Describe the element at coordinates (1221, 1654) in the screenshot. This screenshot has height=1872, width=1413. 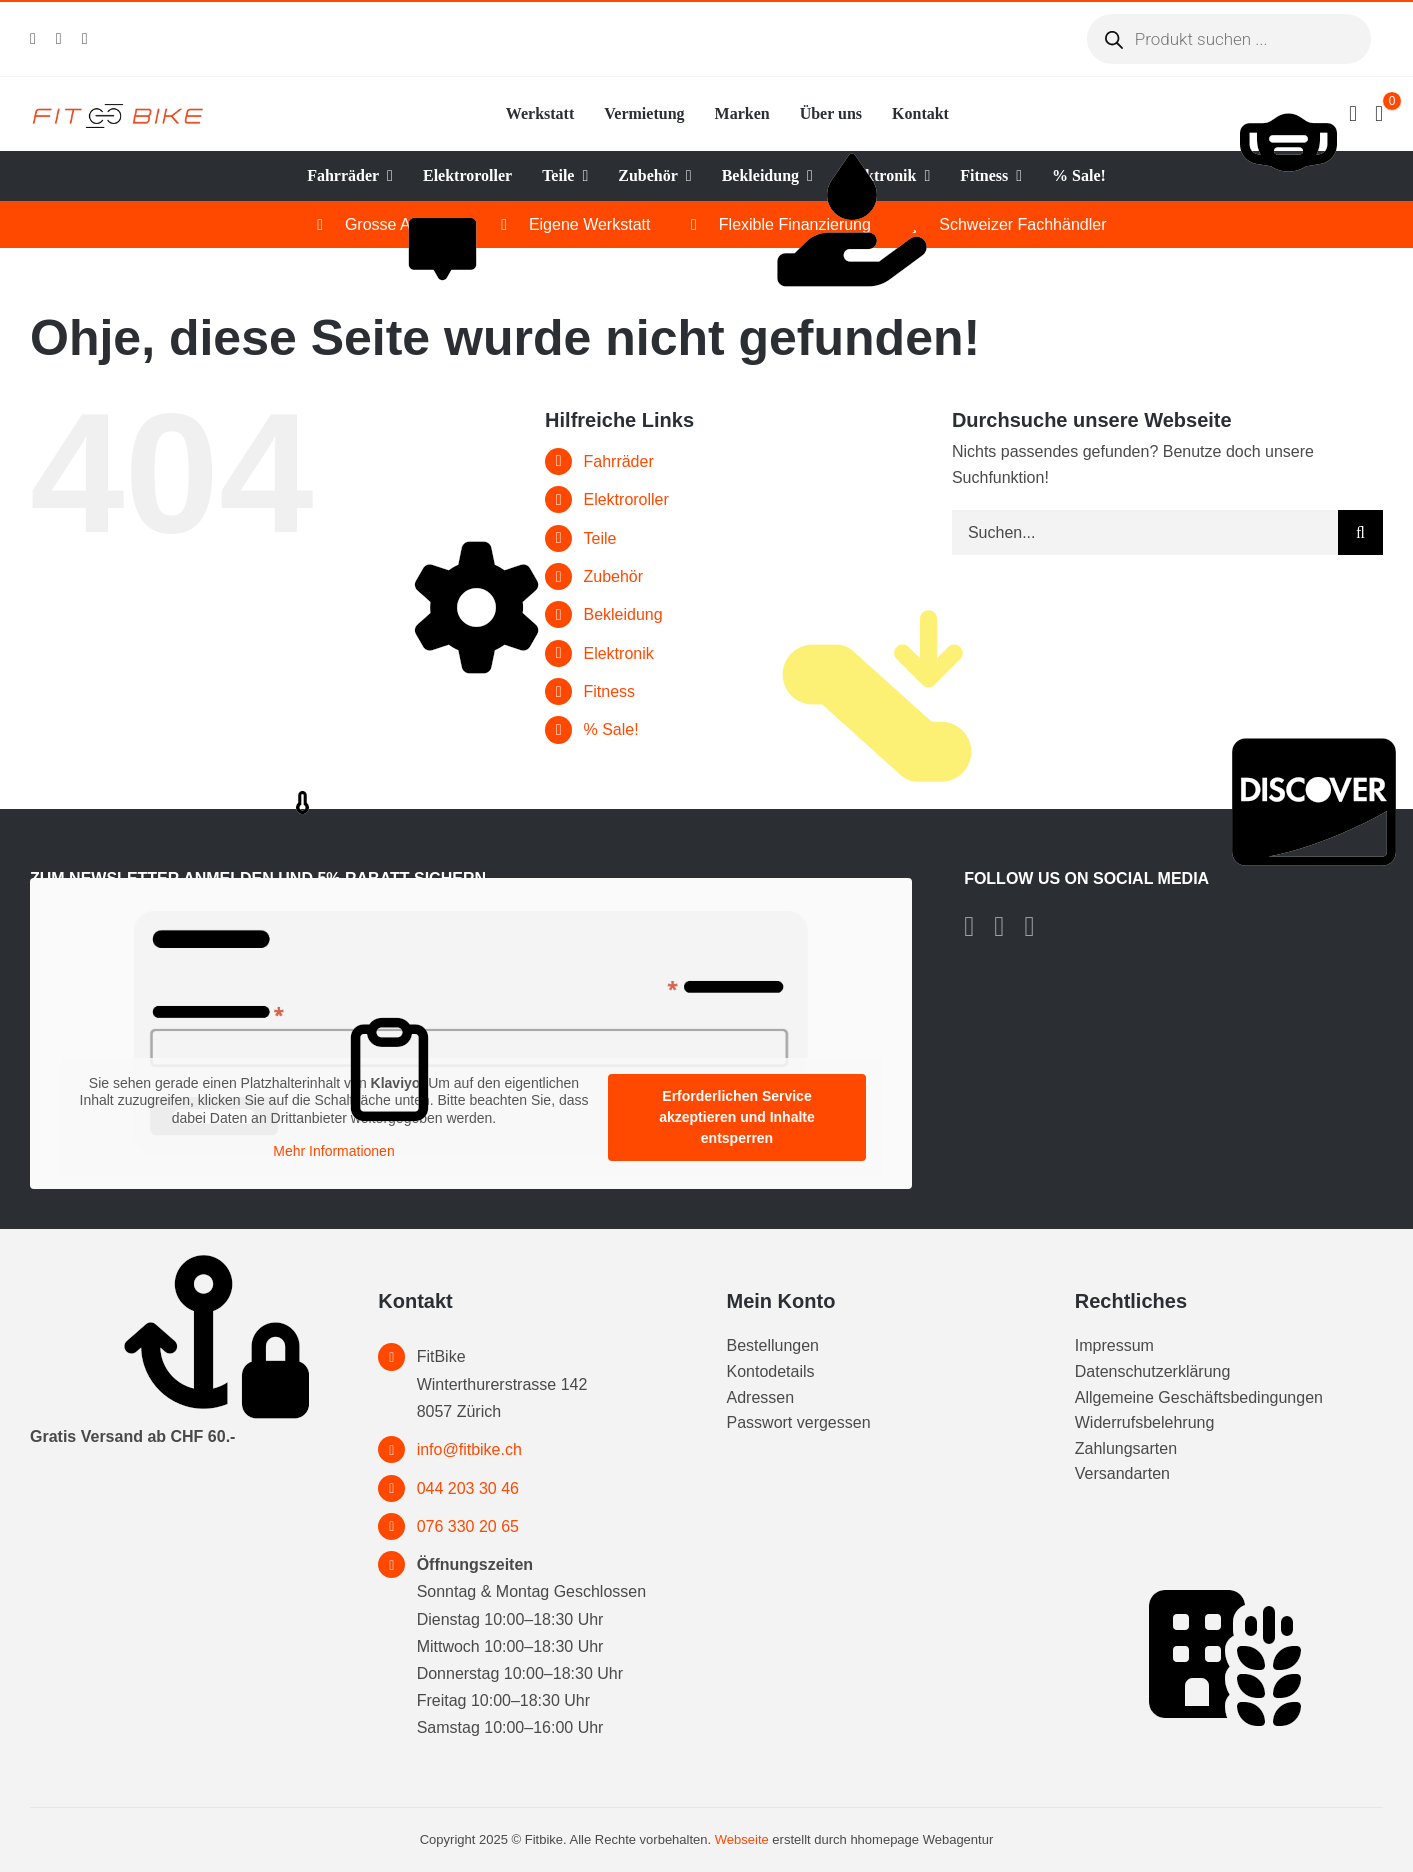
I see `access agricultural or farm management services` at that location.